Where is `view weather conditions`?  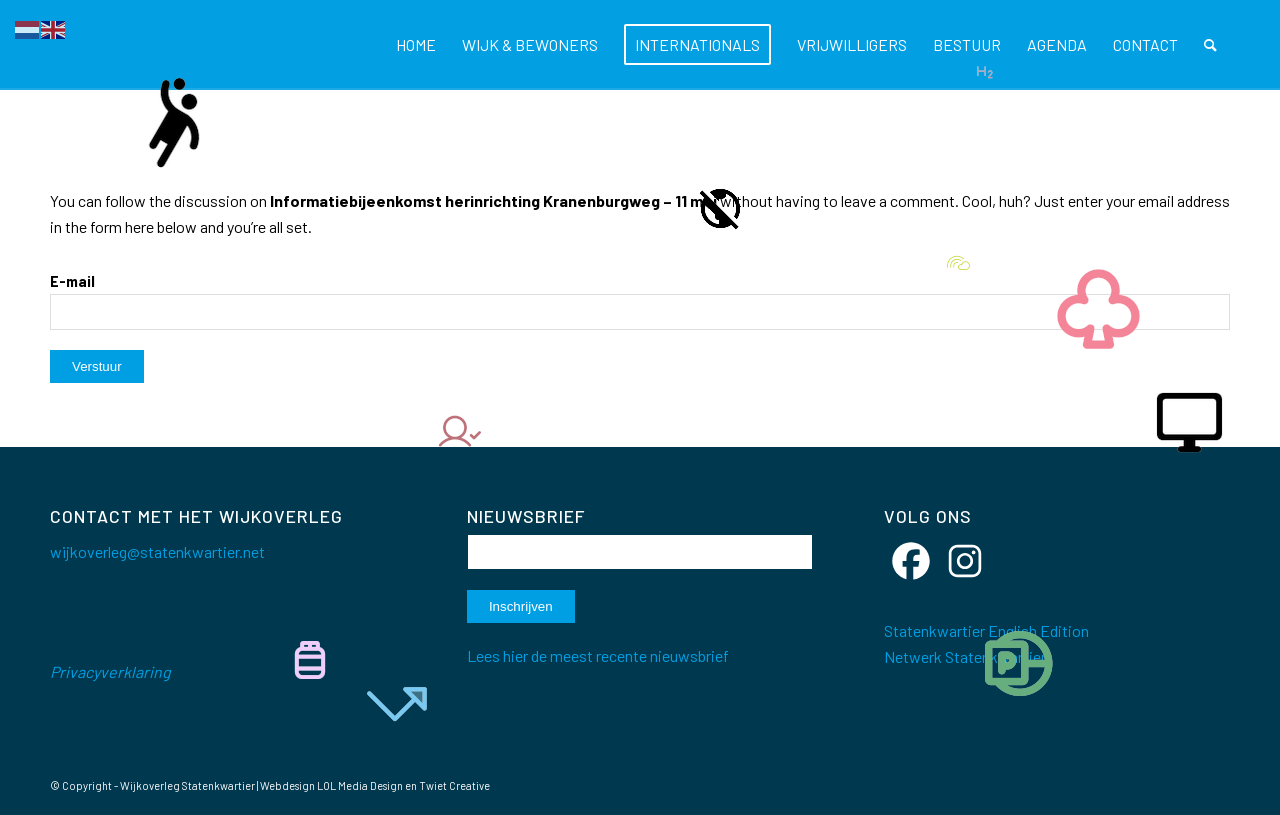 view weather conditions is located at coordinates (958, 262).